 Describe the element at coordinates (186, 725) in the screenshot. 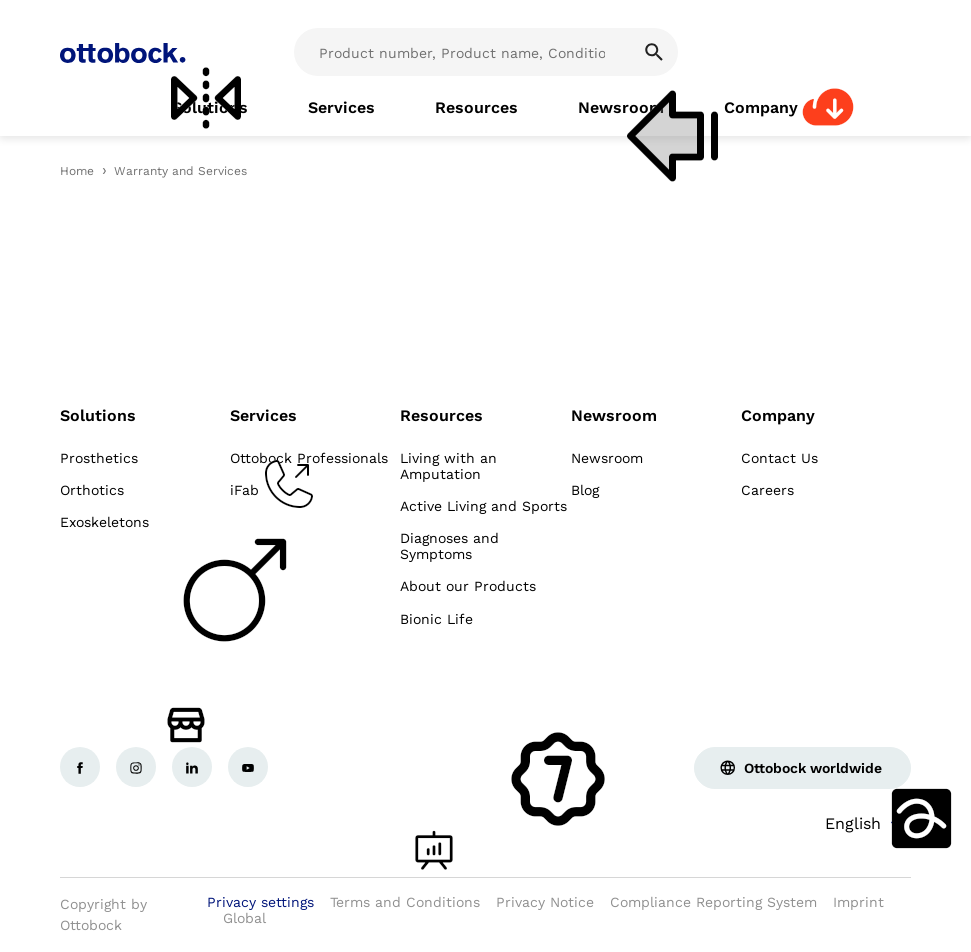

I see `access the online store or marketplace` at that location.